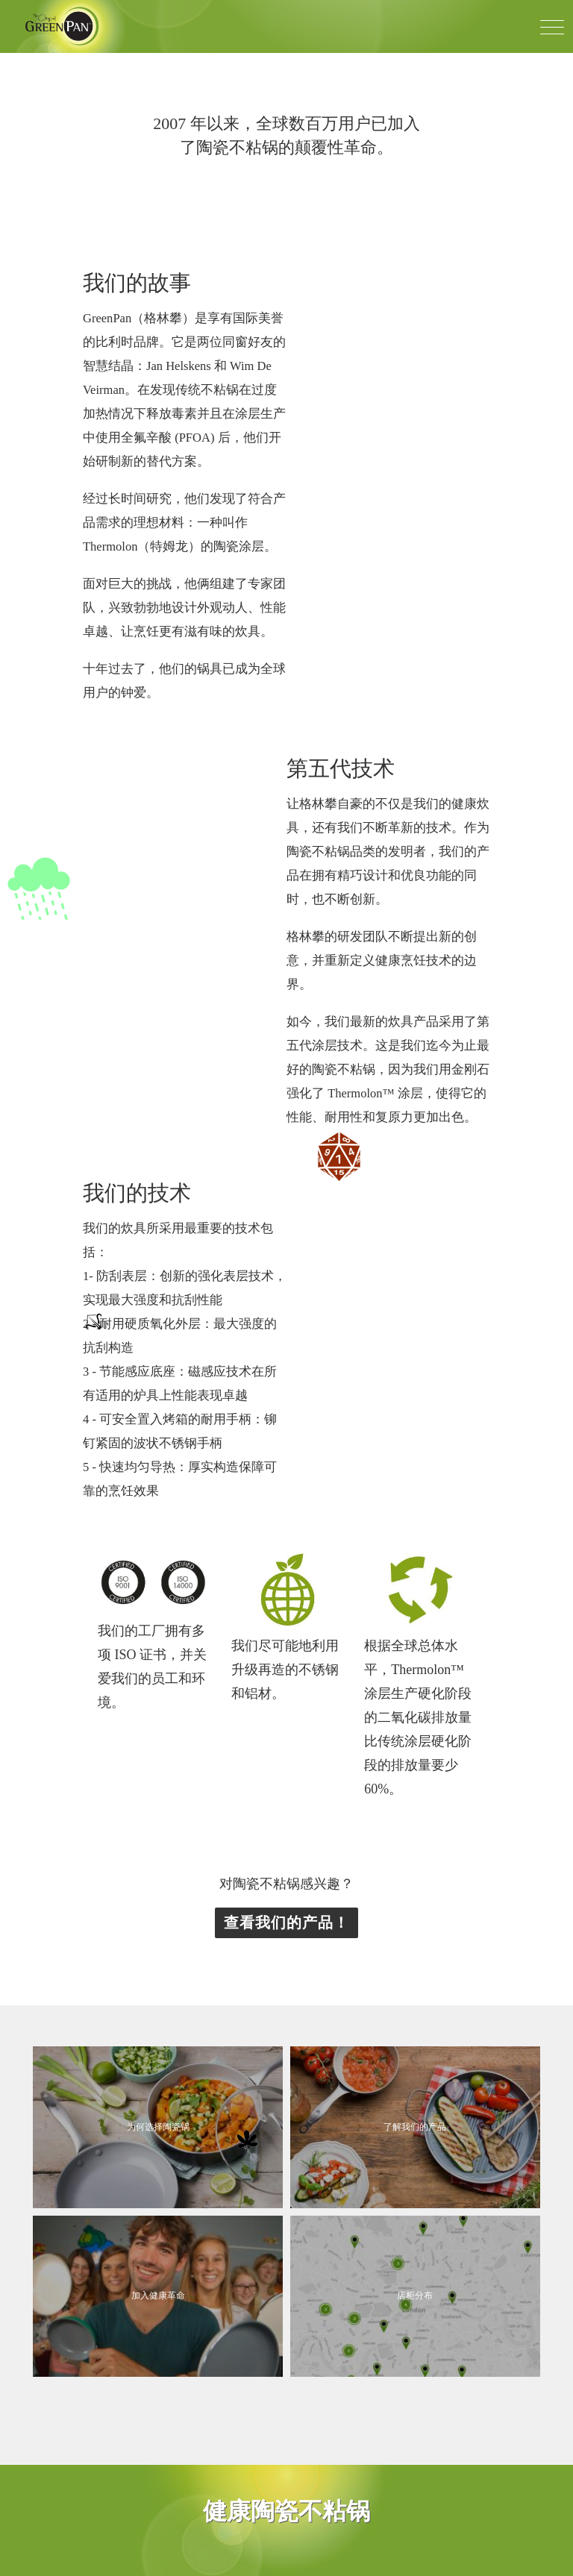 The width and height of the screenshot is (573, 2576). What do you see at coordinates (248, 2140) in the screenshot?
I see `nature or plant category indicator` at bounding box center [248, 2140].